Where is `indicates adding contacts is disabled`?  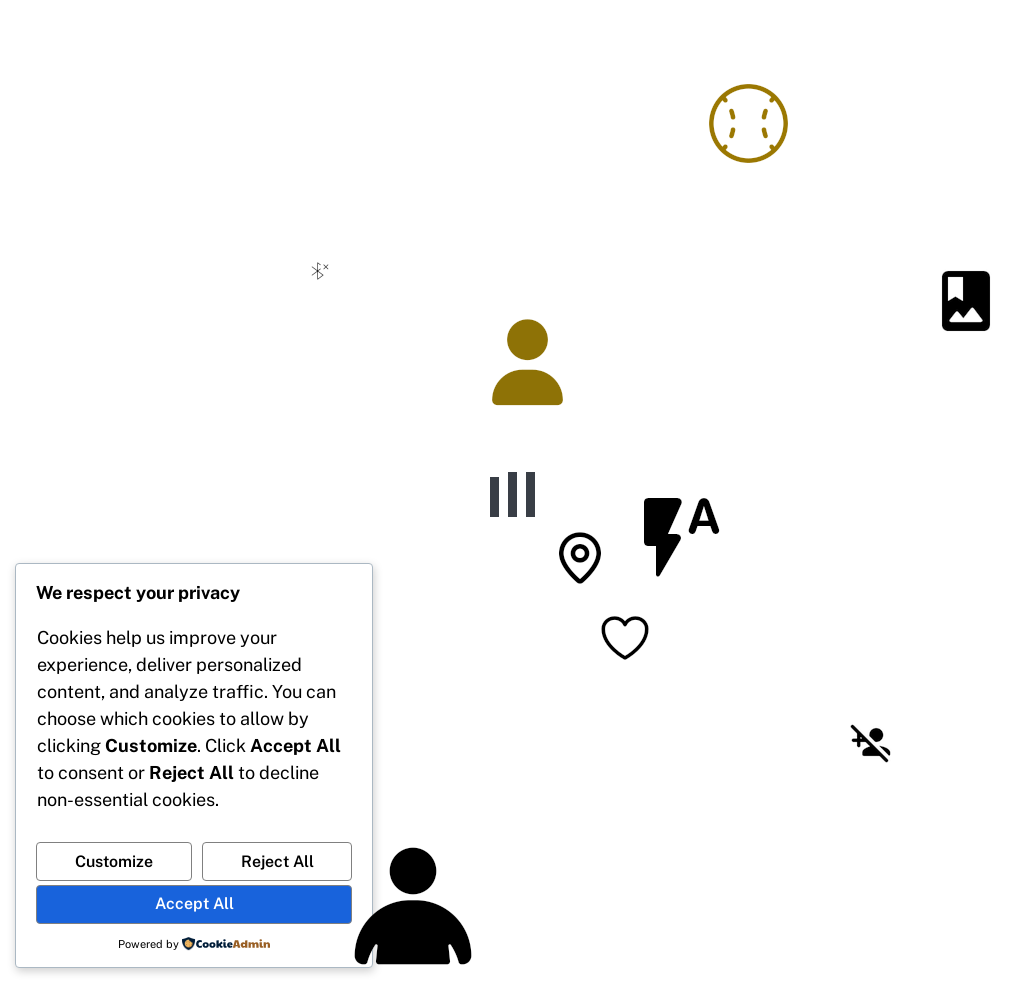
indicates adding contacts is disabled is located at coordinates (871, 742).